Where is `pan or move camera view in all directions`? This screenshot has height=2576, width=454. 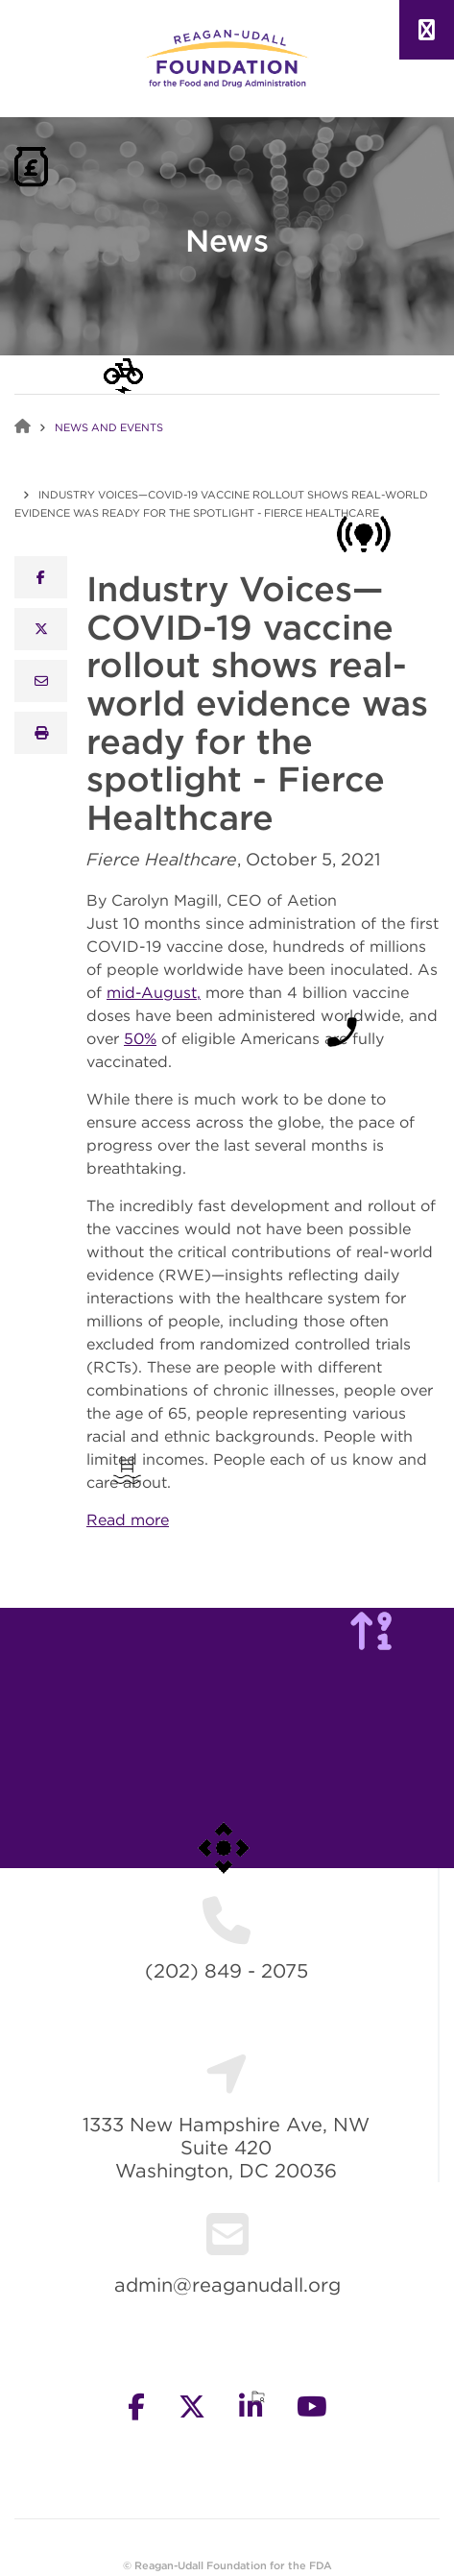
pan or move camera view in all directions is located at coordinates (224, 1848).